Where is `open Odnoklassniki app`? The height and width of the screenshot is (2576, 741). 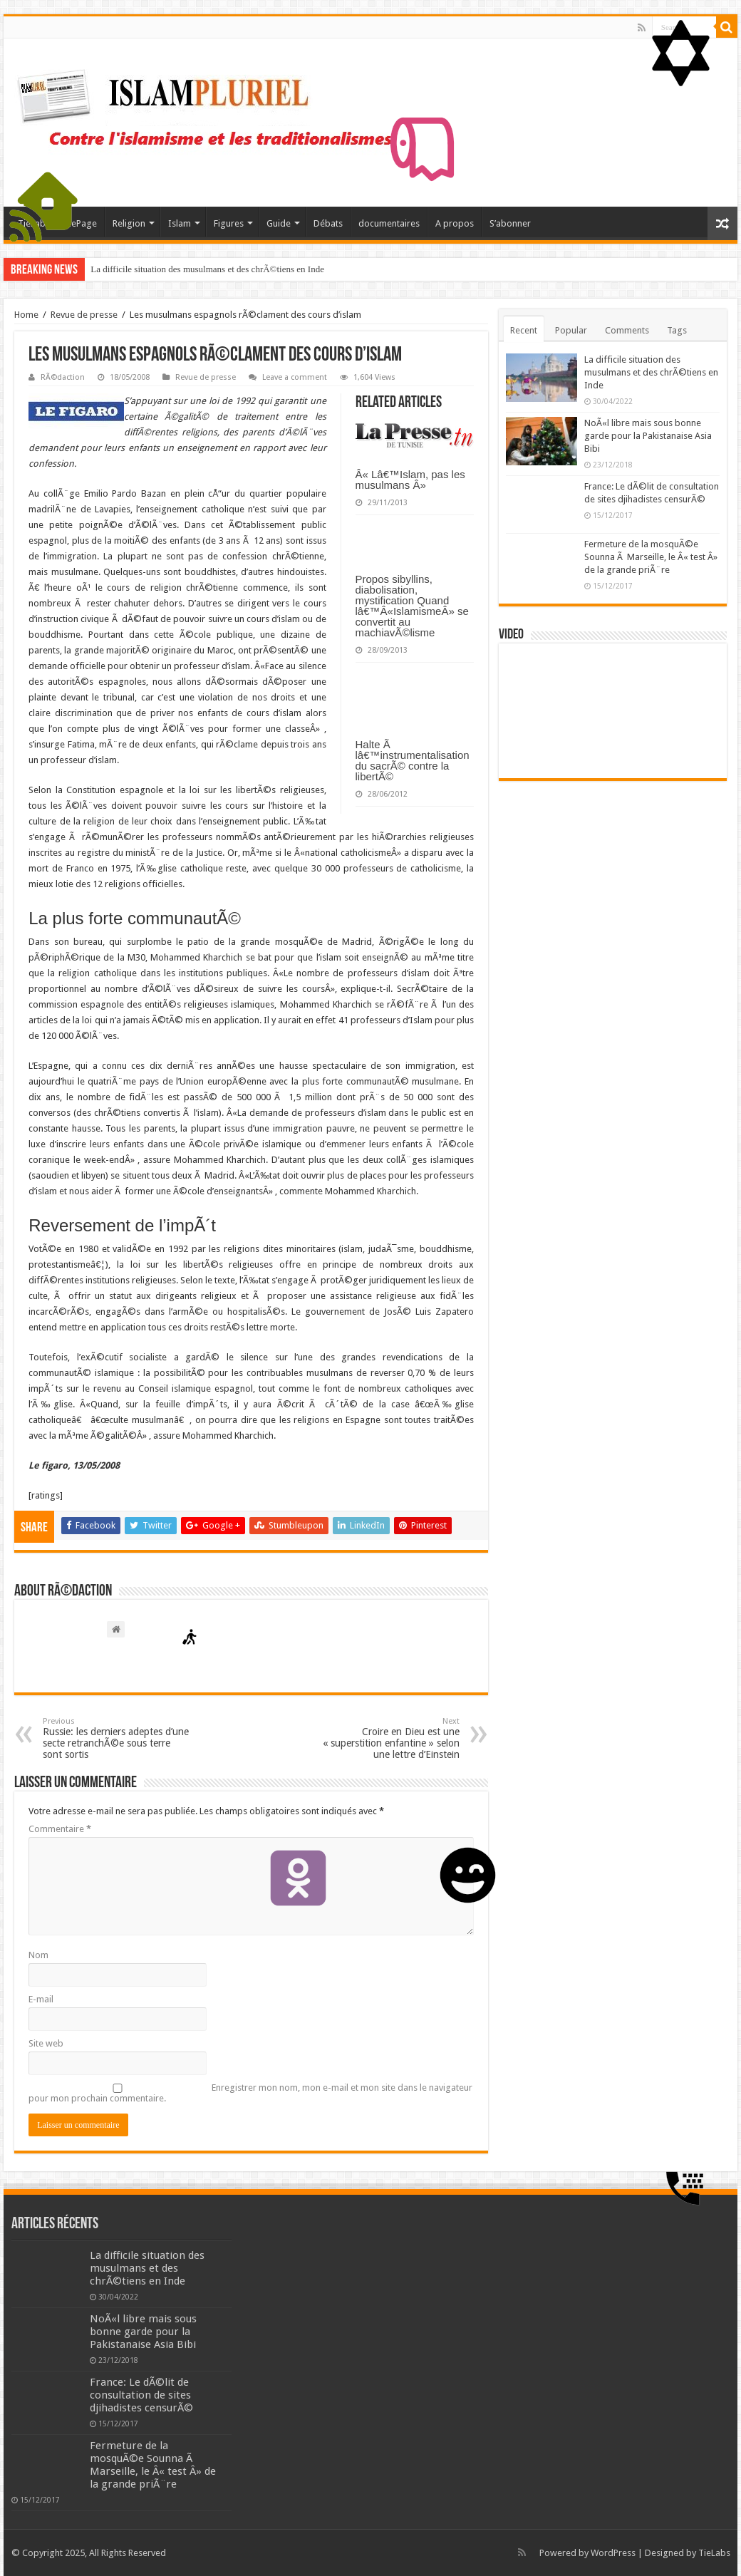 open Odnoklassniki app is located at coordinates (298, 1878).